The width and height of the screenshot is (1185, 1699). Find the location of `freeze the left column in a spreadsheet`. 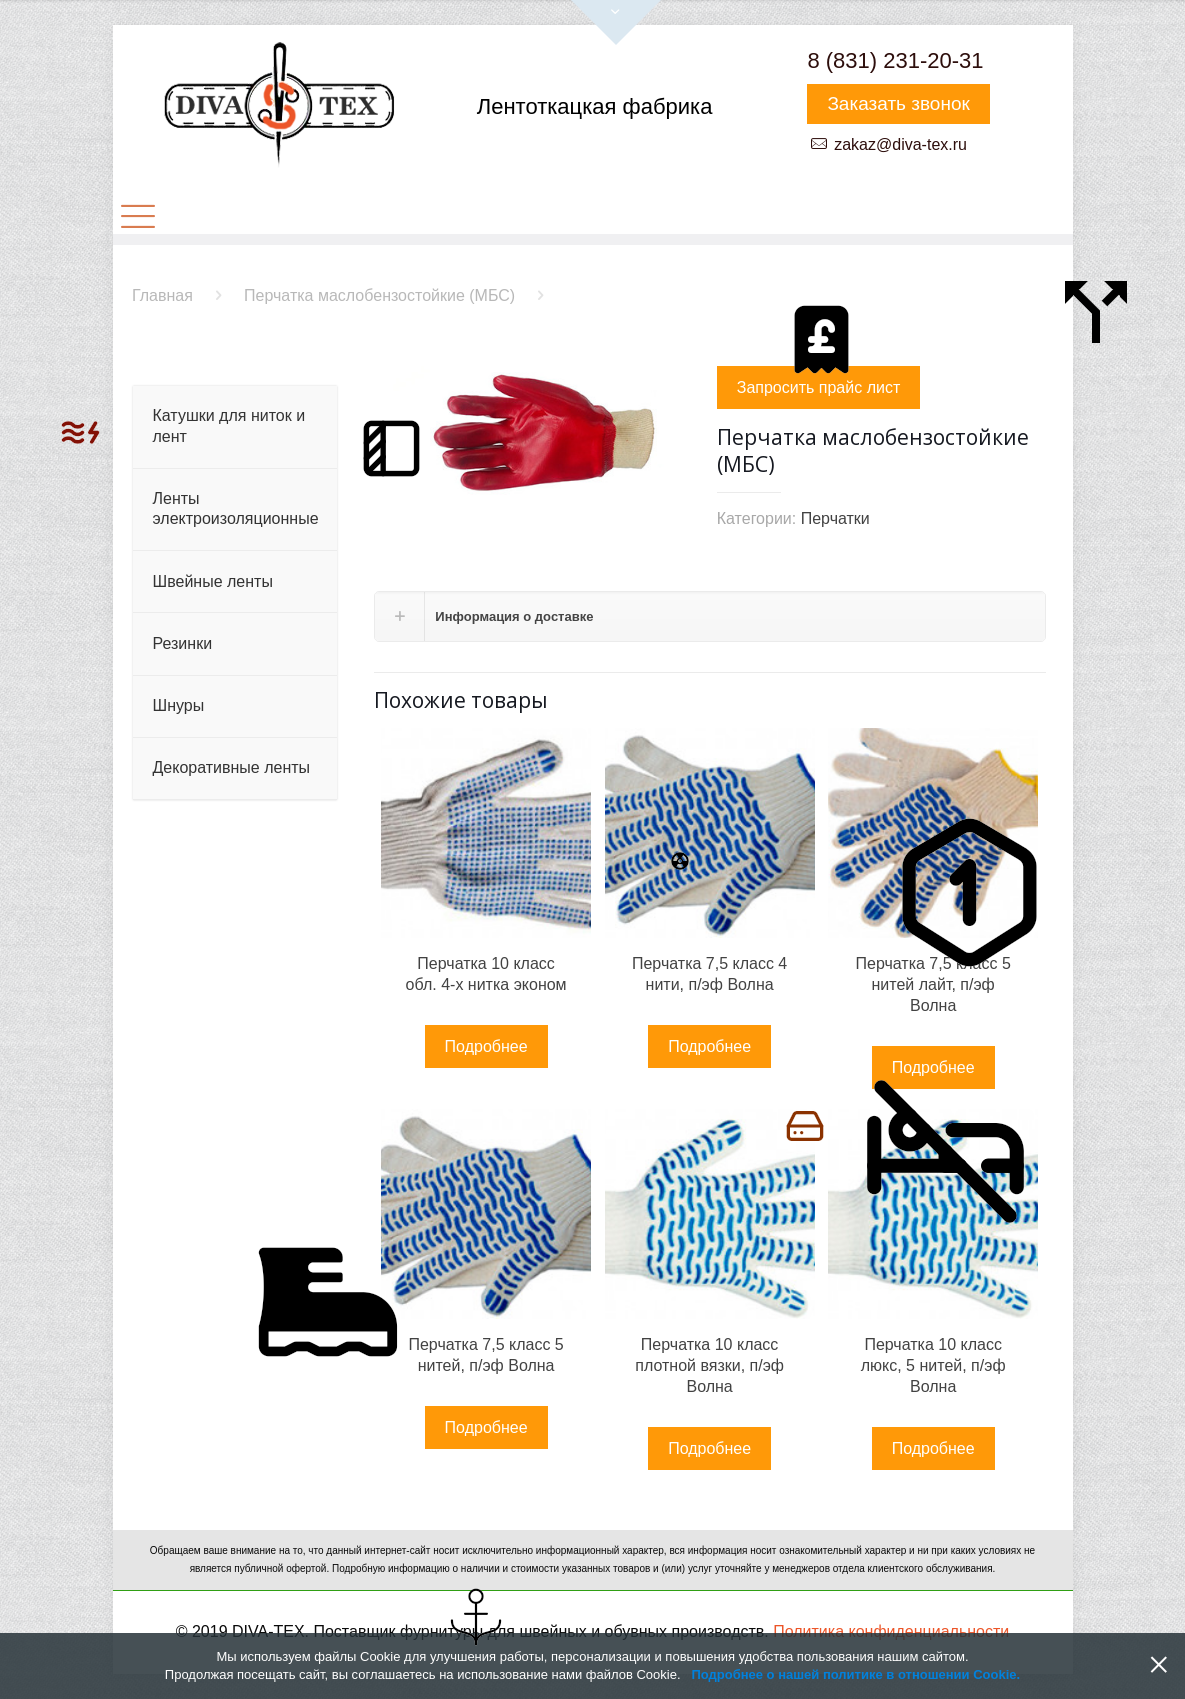

freeze the left column in a spreadsheet is located at coordinates (391, 448).